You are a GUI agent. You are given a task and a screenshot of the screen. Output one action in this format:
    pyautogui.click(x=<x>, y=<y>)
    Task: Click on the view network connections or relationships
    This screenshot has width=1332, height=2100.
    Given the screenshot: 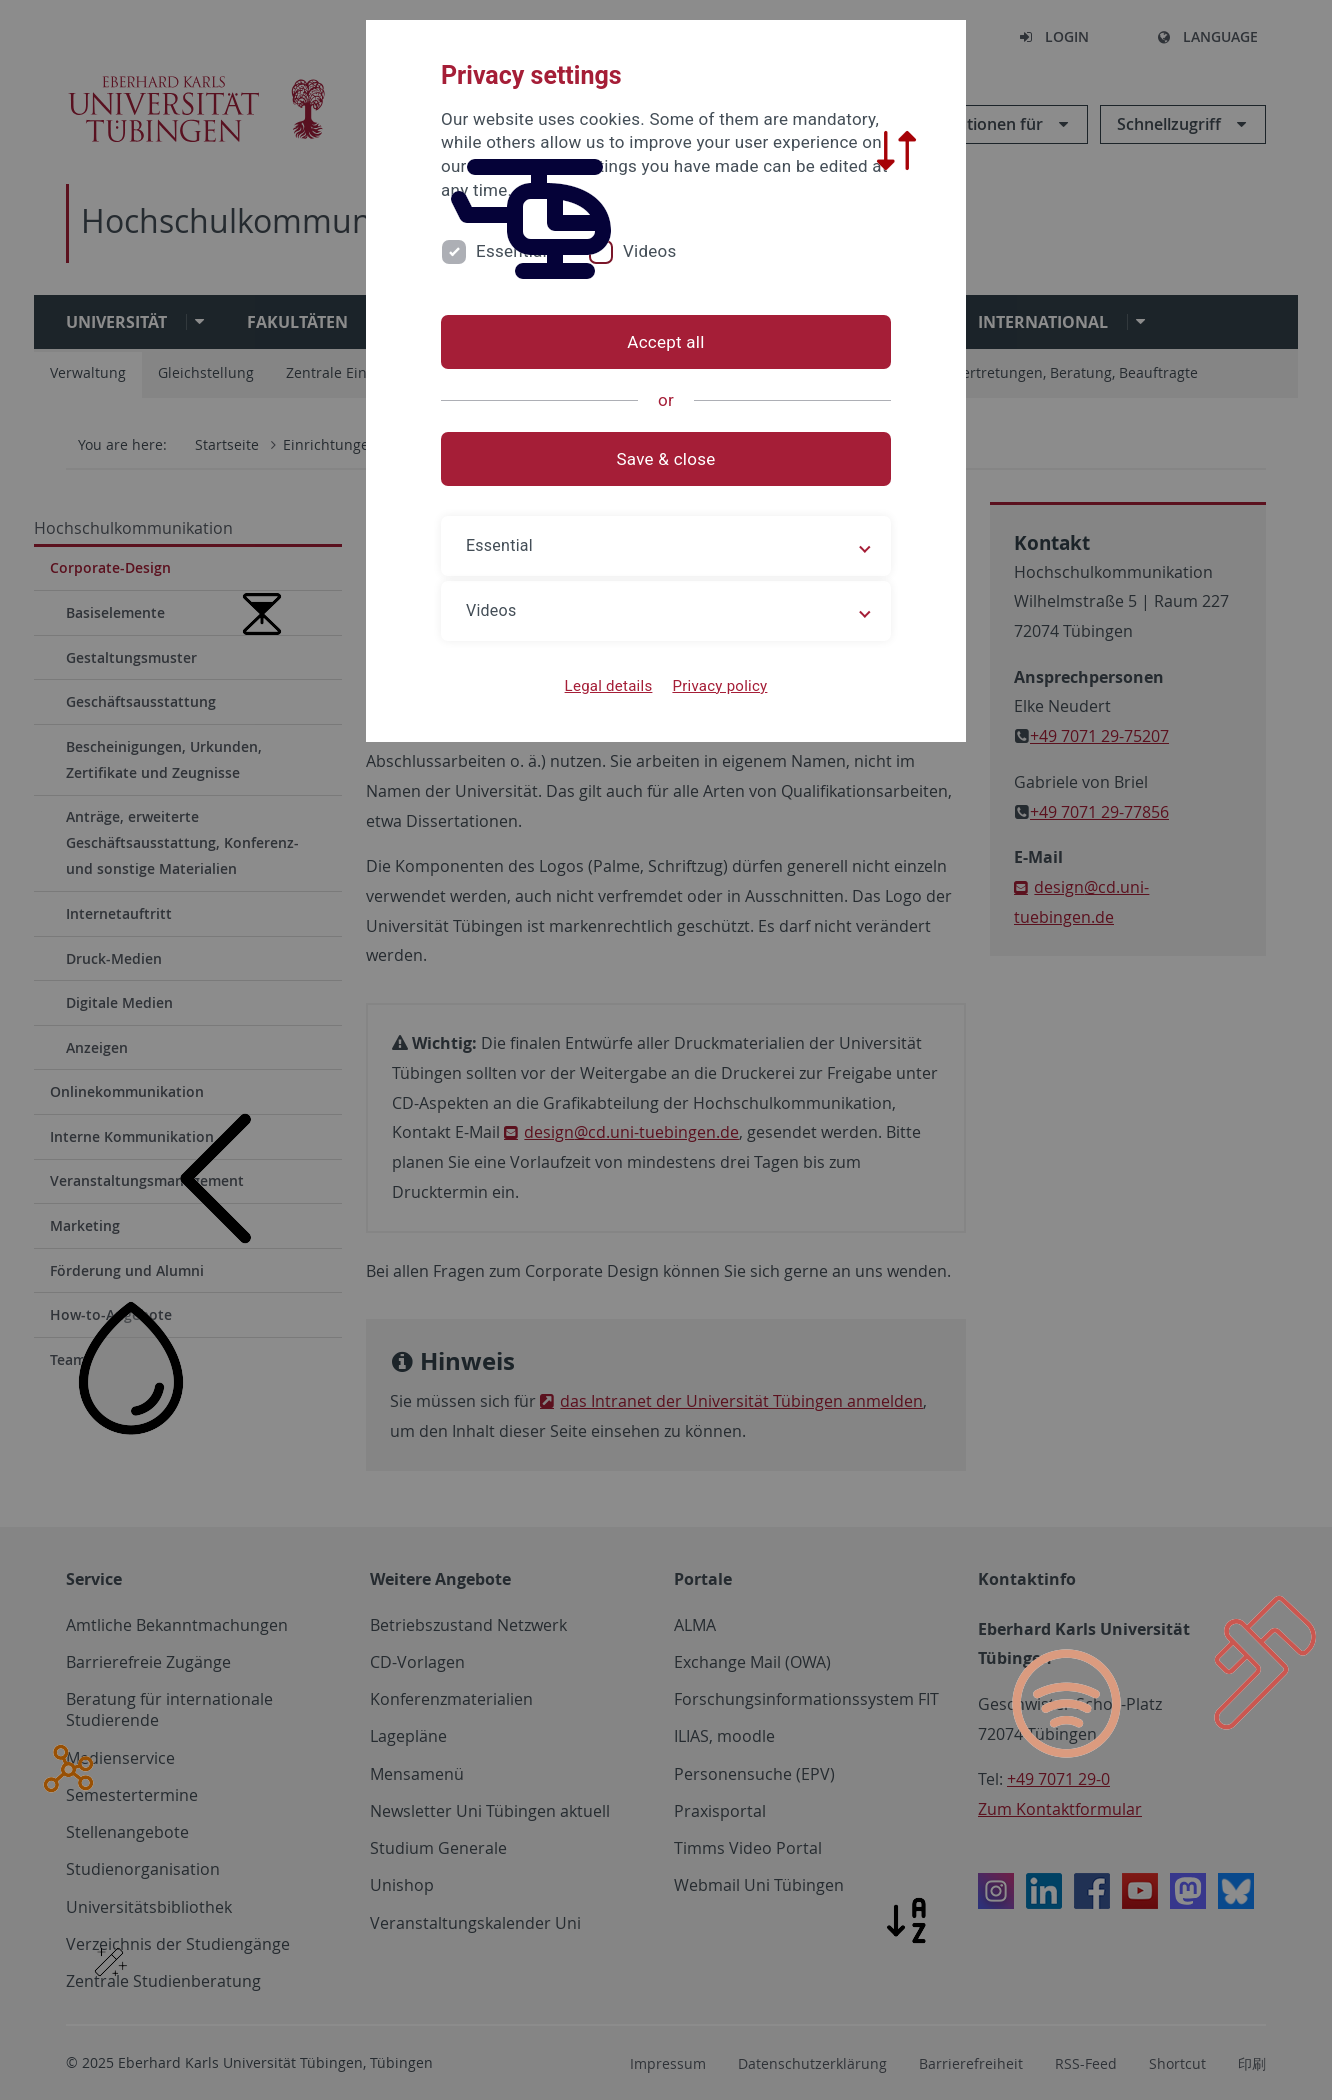 What is the action you would take?
    pyautogui.click(x=68, y=1769)
    